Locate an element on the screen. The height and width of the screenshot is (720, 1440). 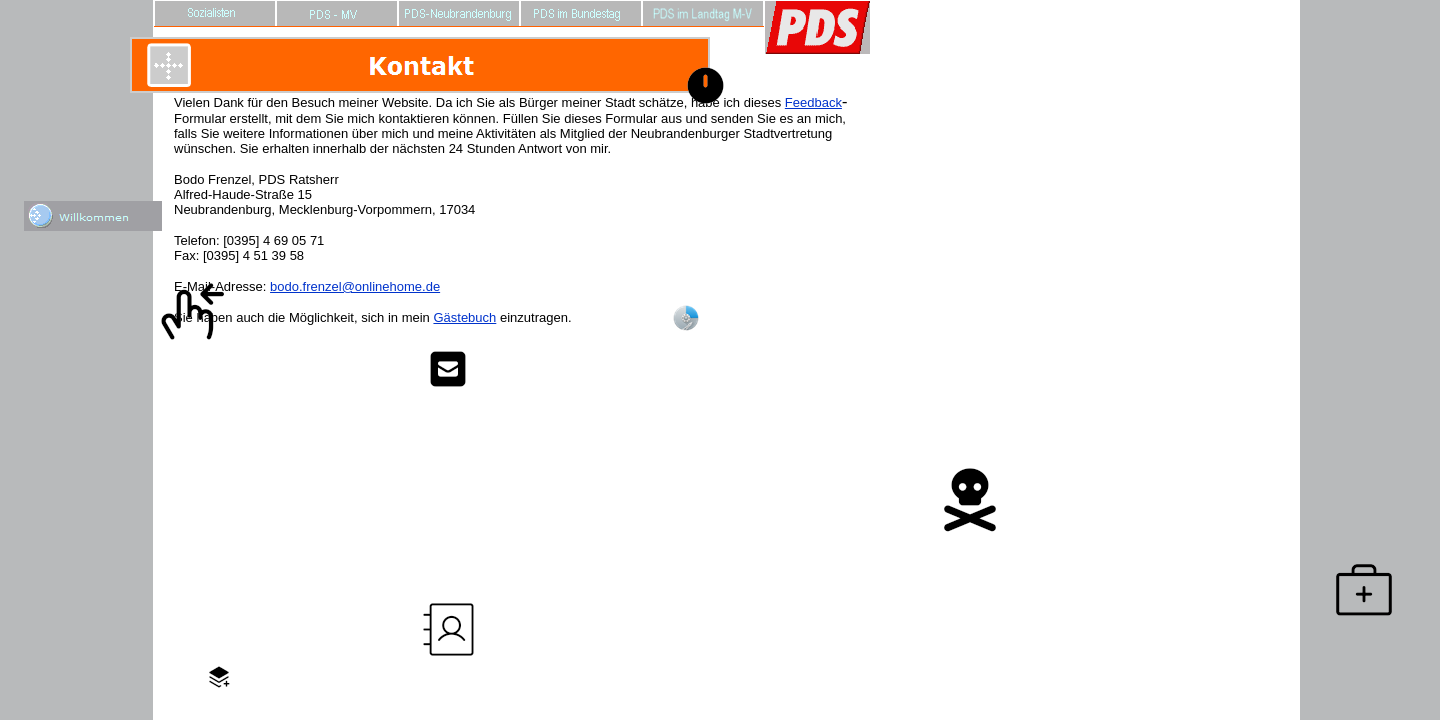
open your email inbox is located at coordinates (448, 369).